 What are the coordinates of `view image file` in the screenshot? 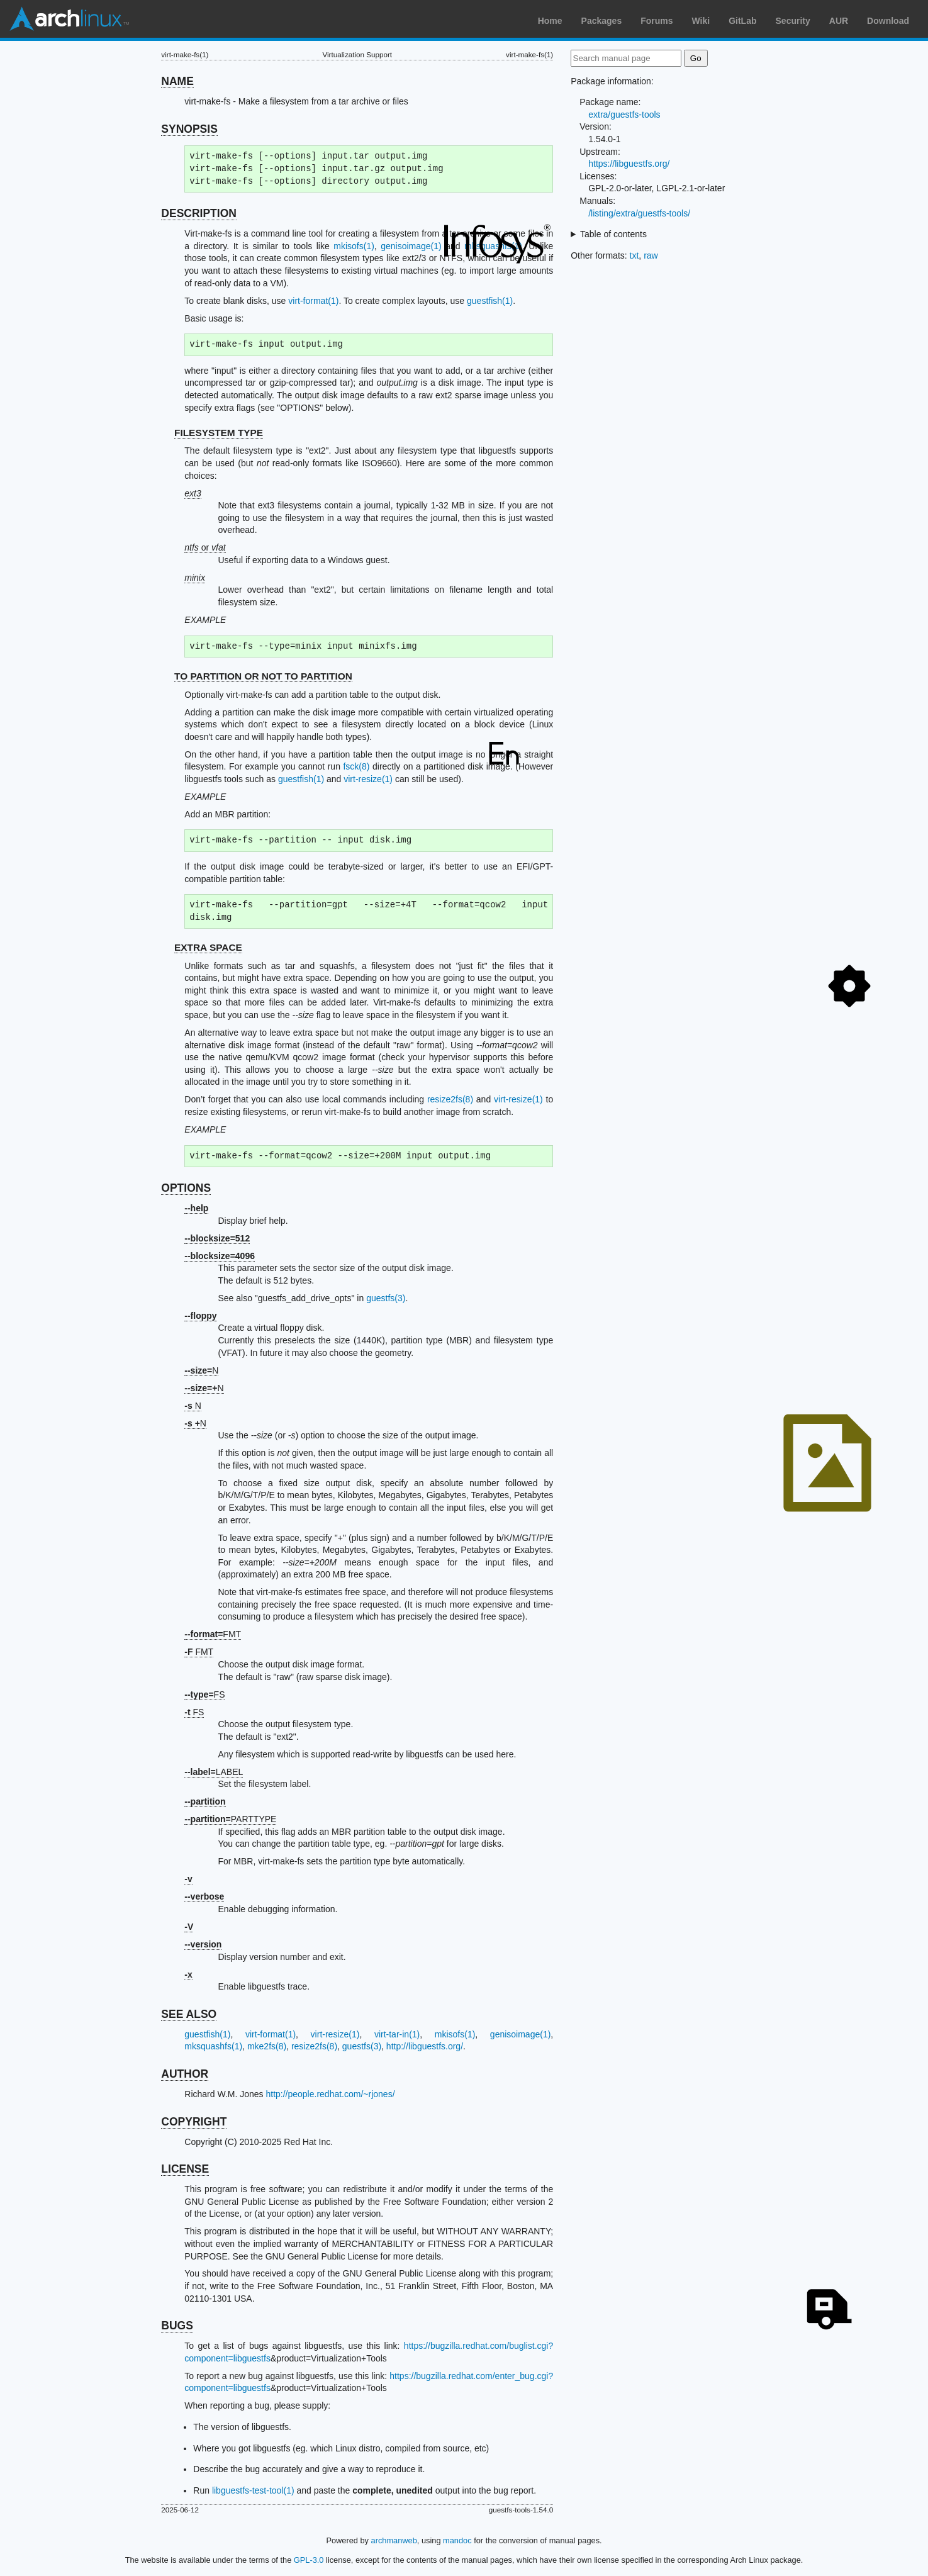 It's located at (827, 1463).